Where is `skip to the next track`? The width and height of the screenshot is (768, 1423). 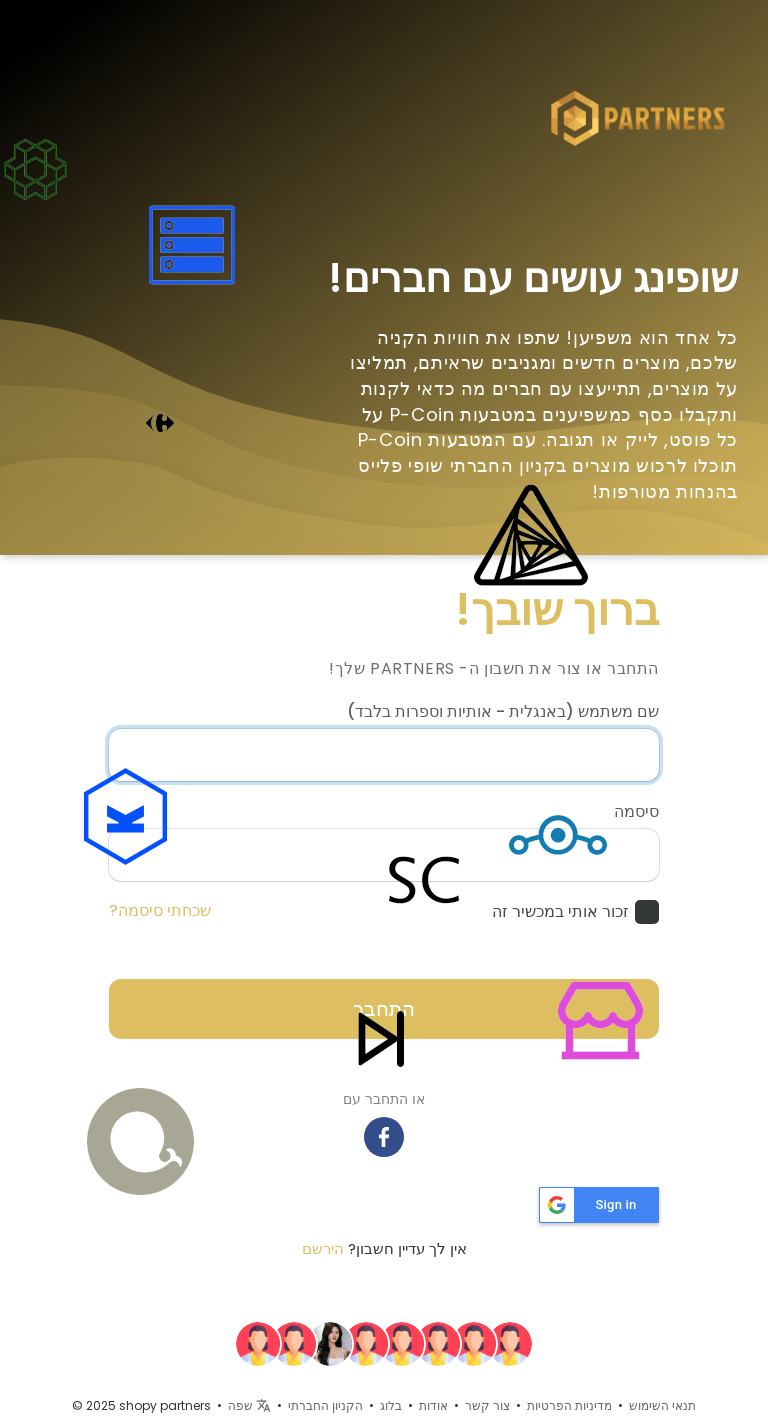
skip to the next track is located at coordinates (383, 1039).